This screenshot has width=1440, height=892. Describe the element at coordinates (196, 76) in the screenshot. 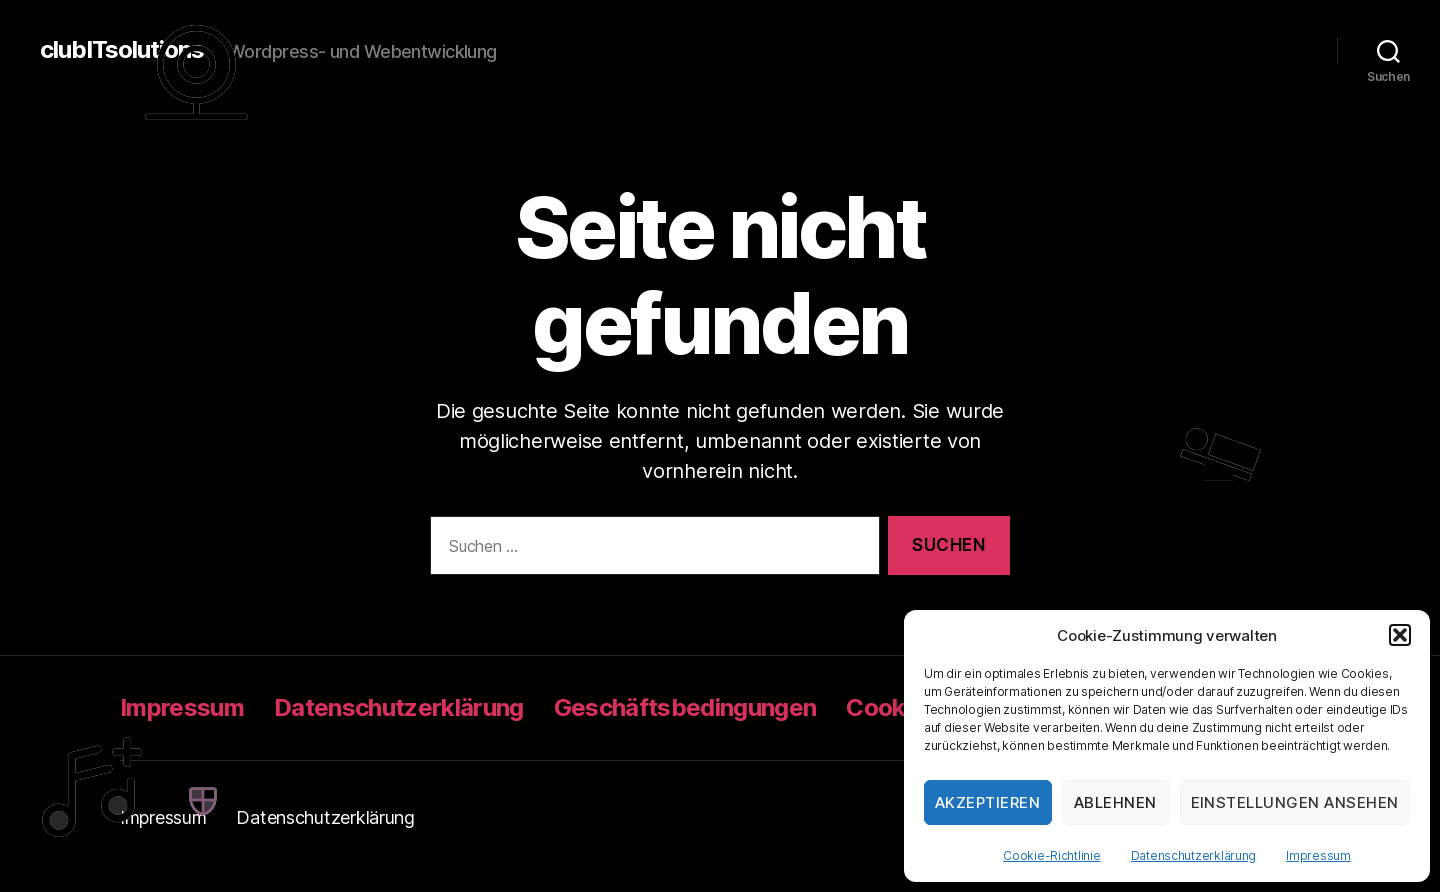

I see `access webcam or camera settings` at that location.